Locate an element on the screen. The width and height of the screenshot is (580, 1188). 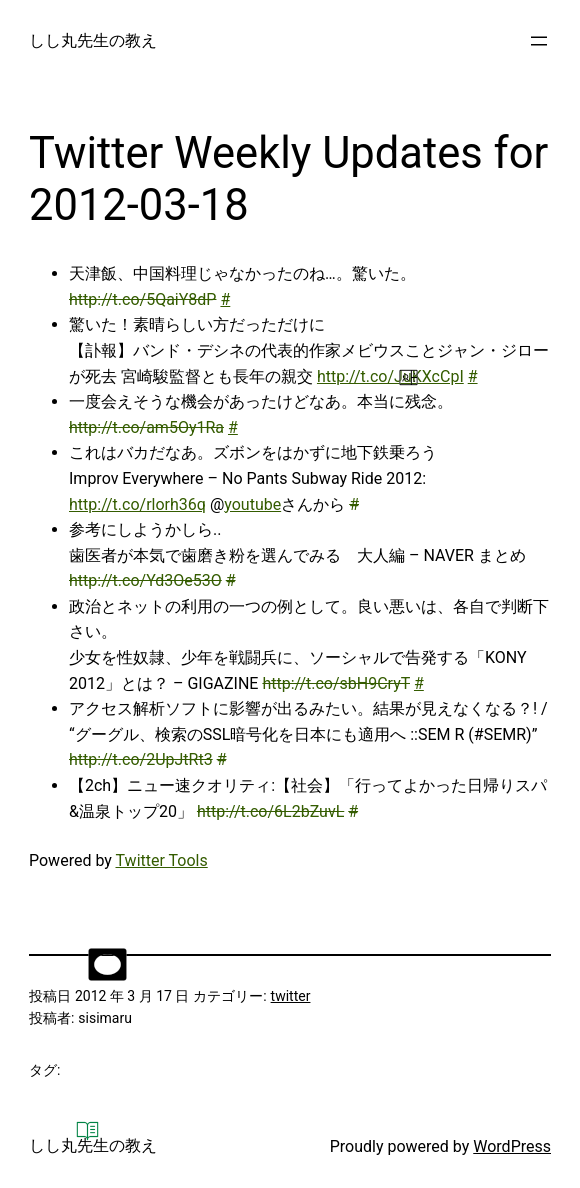
apply vignette effect to image is located at coordinates (107, 964).